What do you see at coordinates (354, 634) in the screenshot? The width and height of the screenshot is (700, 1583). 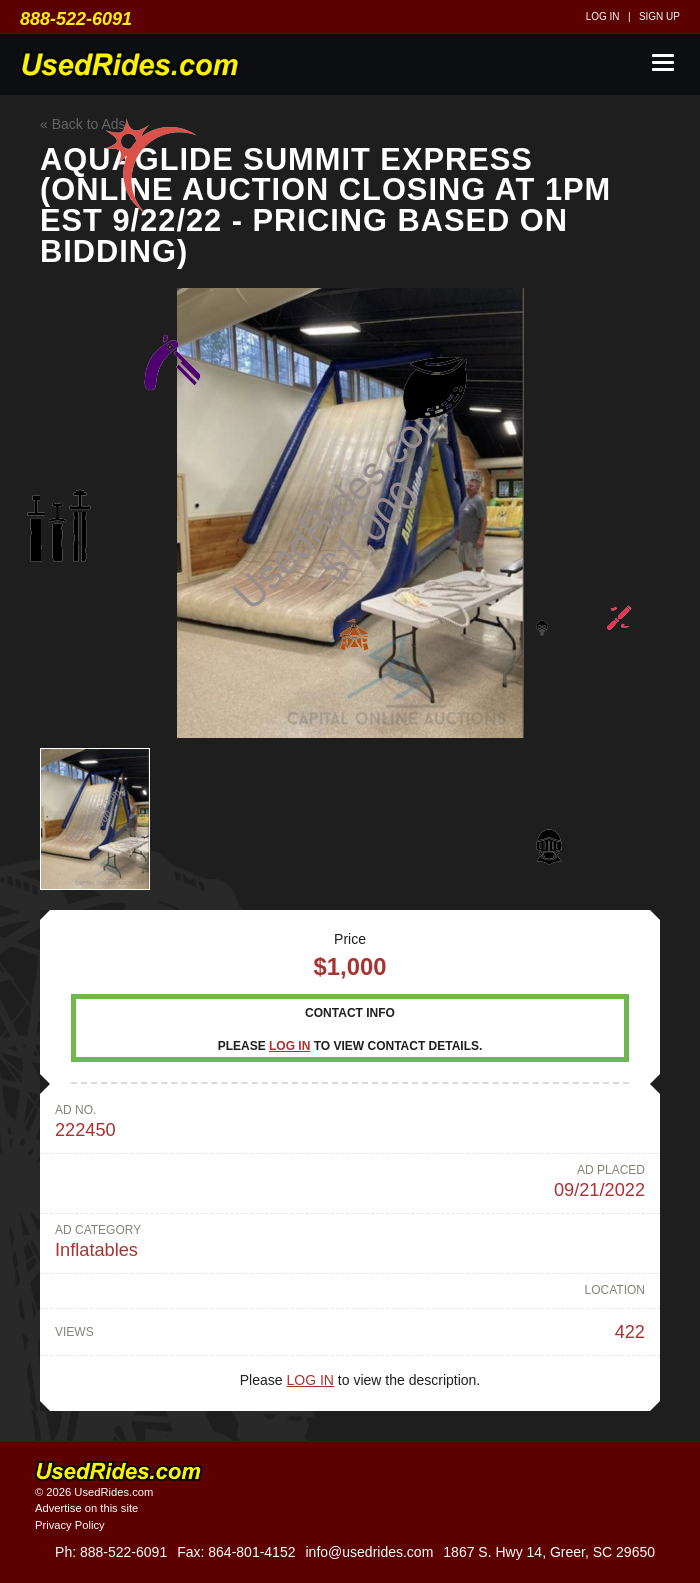 I see `access medieval or festival-themed game content` at bounding box center [354, 634].